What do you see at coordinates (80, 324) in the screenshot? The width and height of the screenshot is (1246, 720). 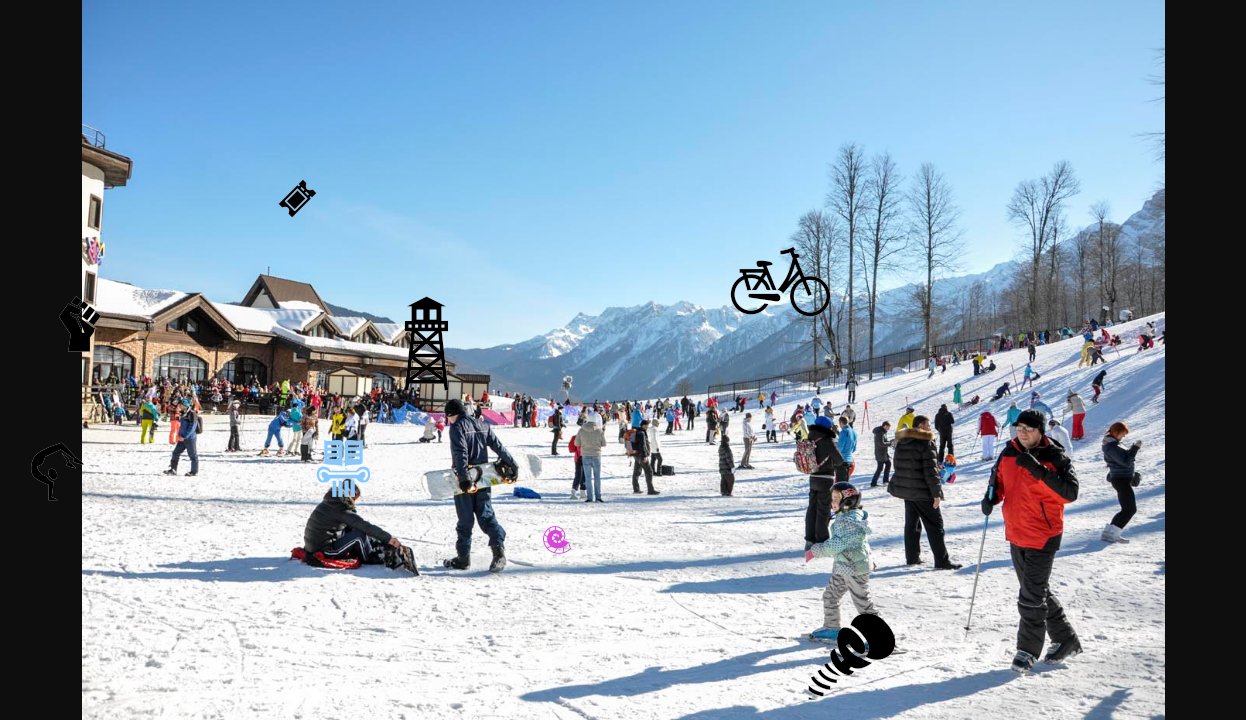 I see `indicates strength or power action in a game` at bounding box center [80, 324].